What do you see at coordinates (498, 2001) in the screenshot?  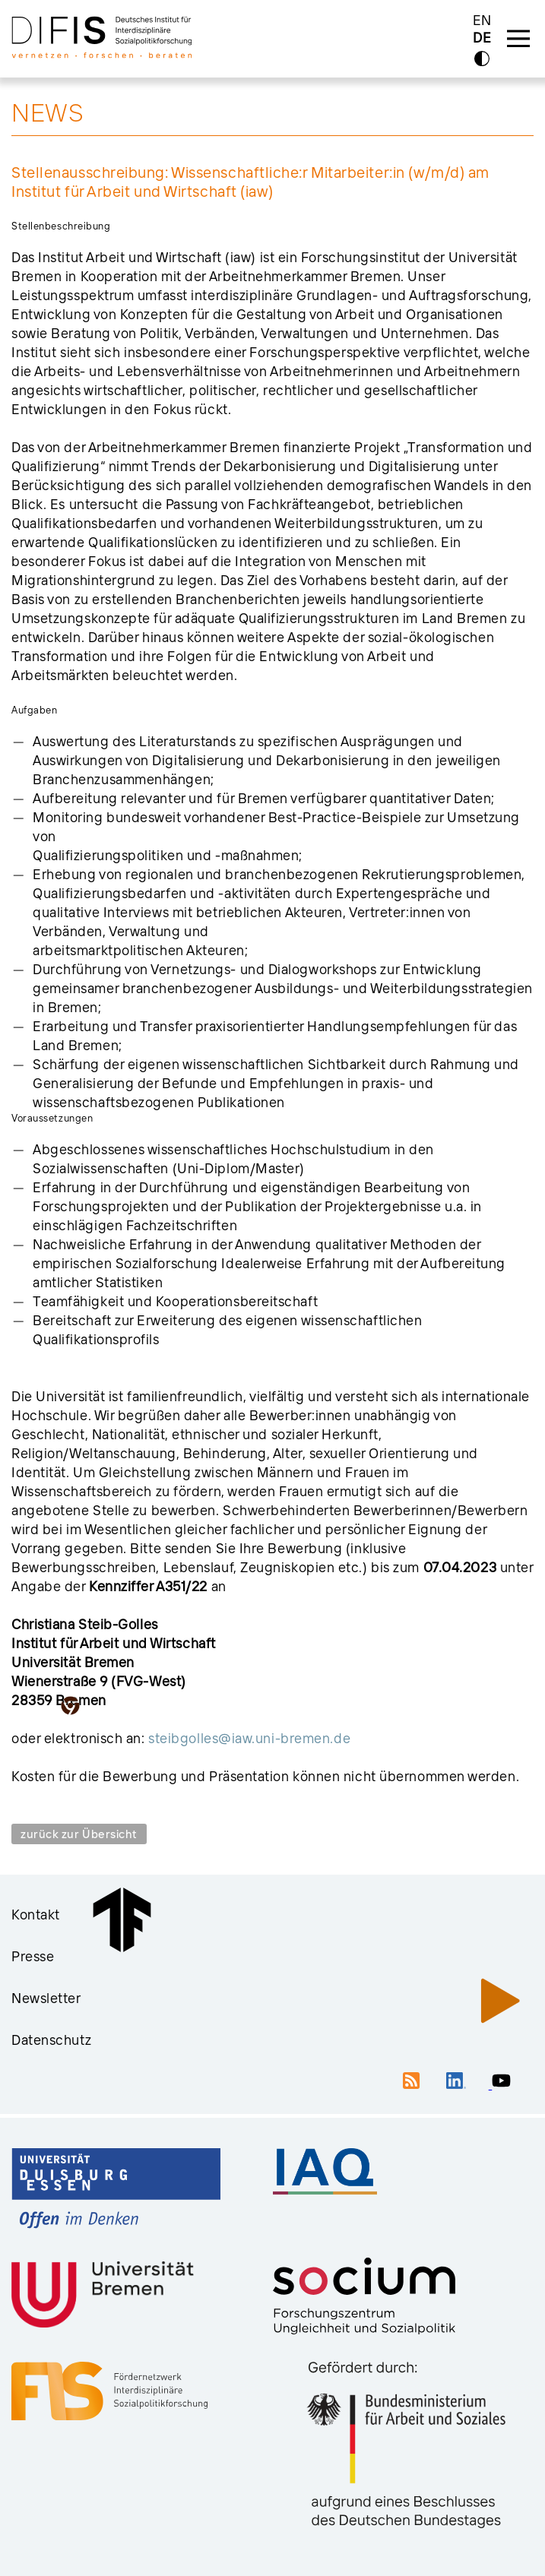 I see `play media or start playback` at bounding box center [498, 2001].